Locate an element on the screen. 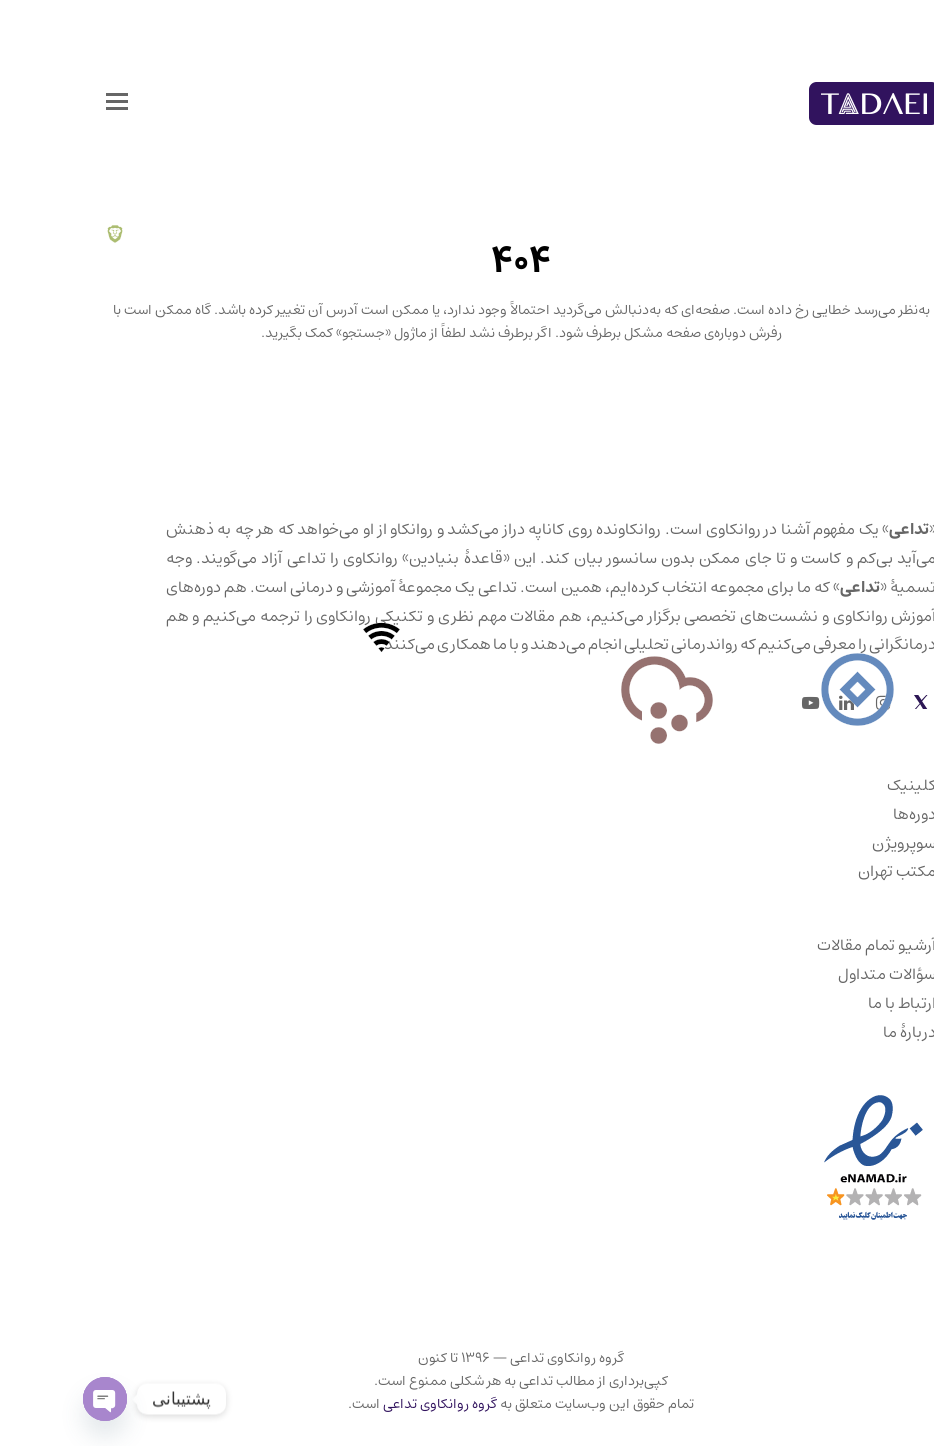  open brave browser is located at coordinates (115, 234).